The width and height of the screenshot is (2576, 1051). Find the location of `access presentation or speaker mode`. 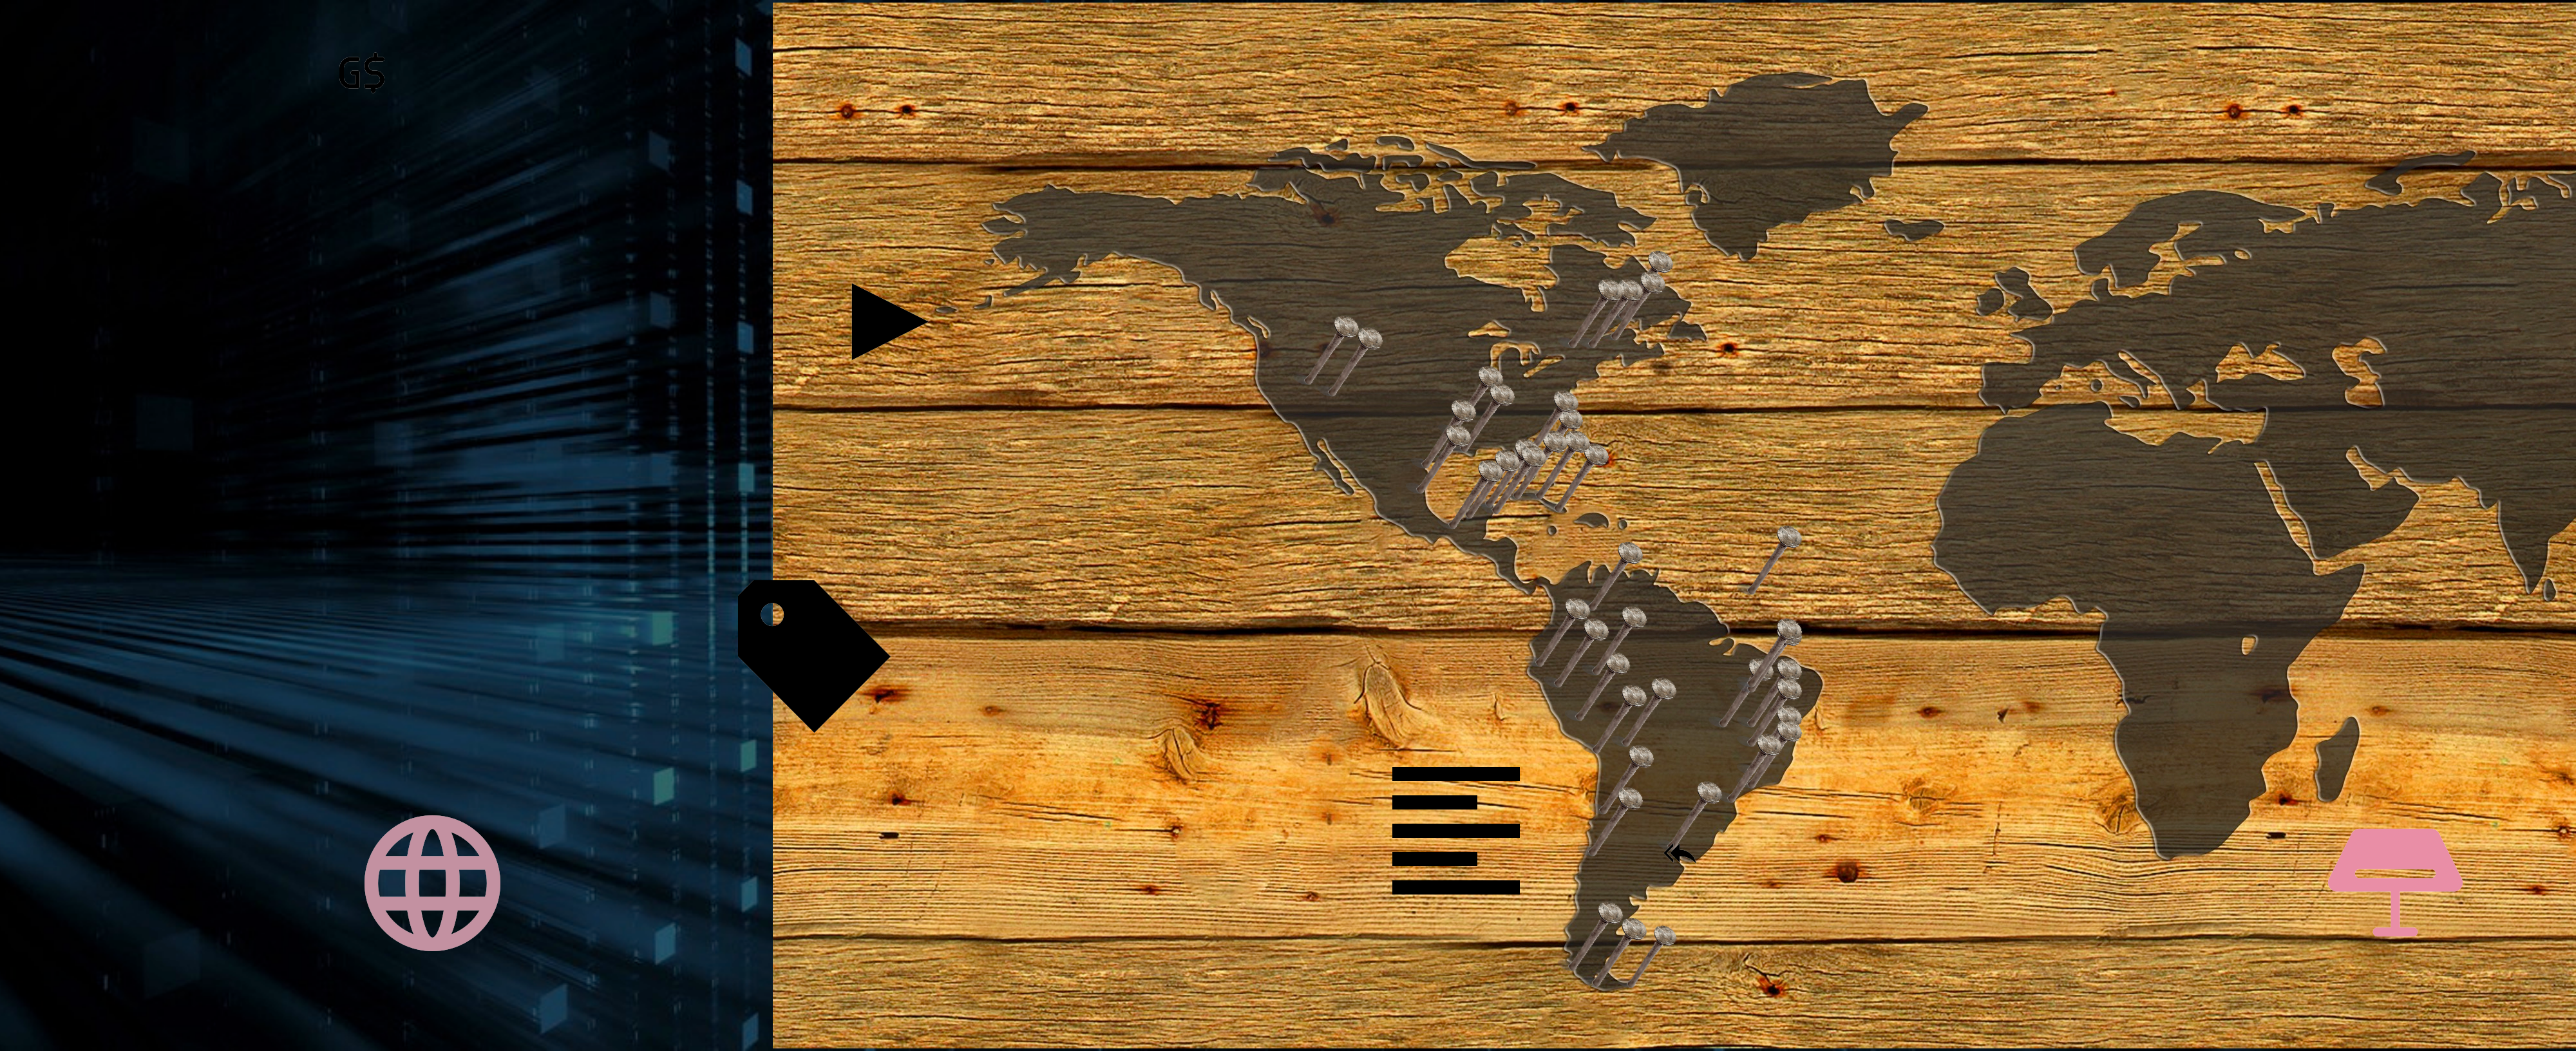

access presentation or speaker mode is located at coordinates (2395, 882).